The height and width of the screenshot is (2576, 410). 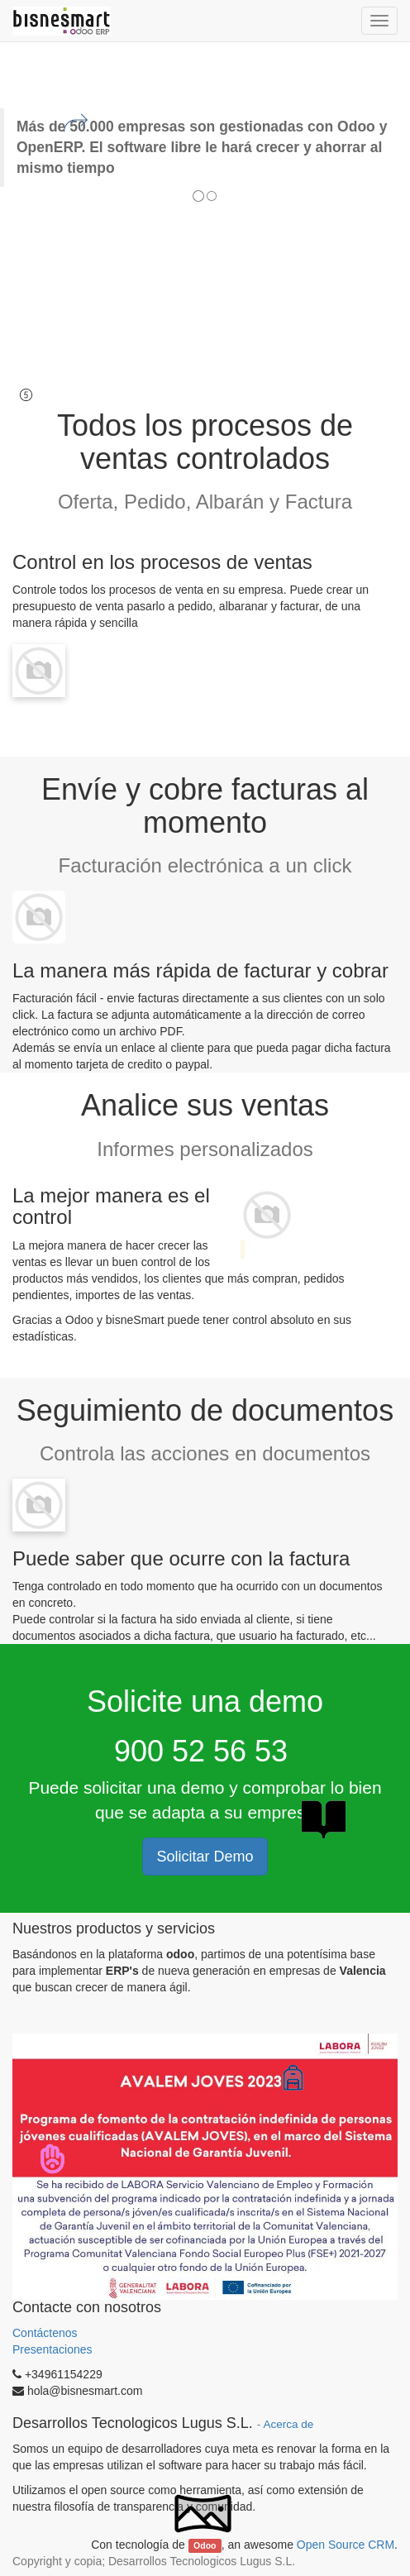 I want to click on access palm reading or hand analysis feature, so click(x=52, y=2158).